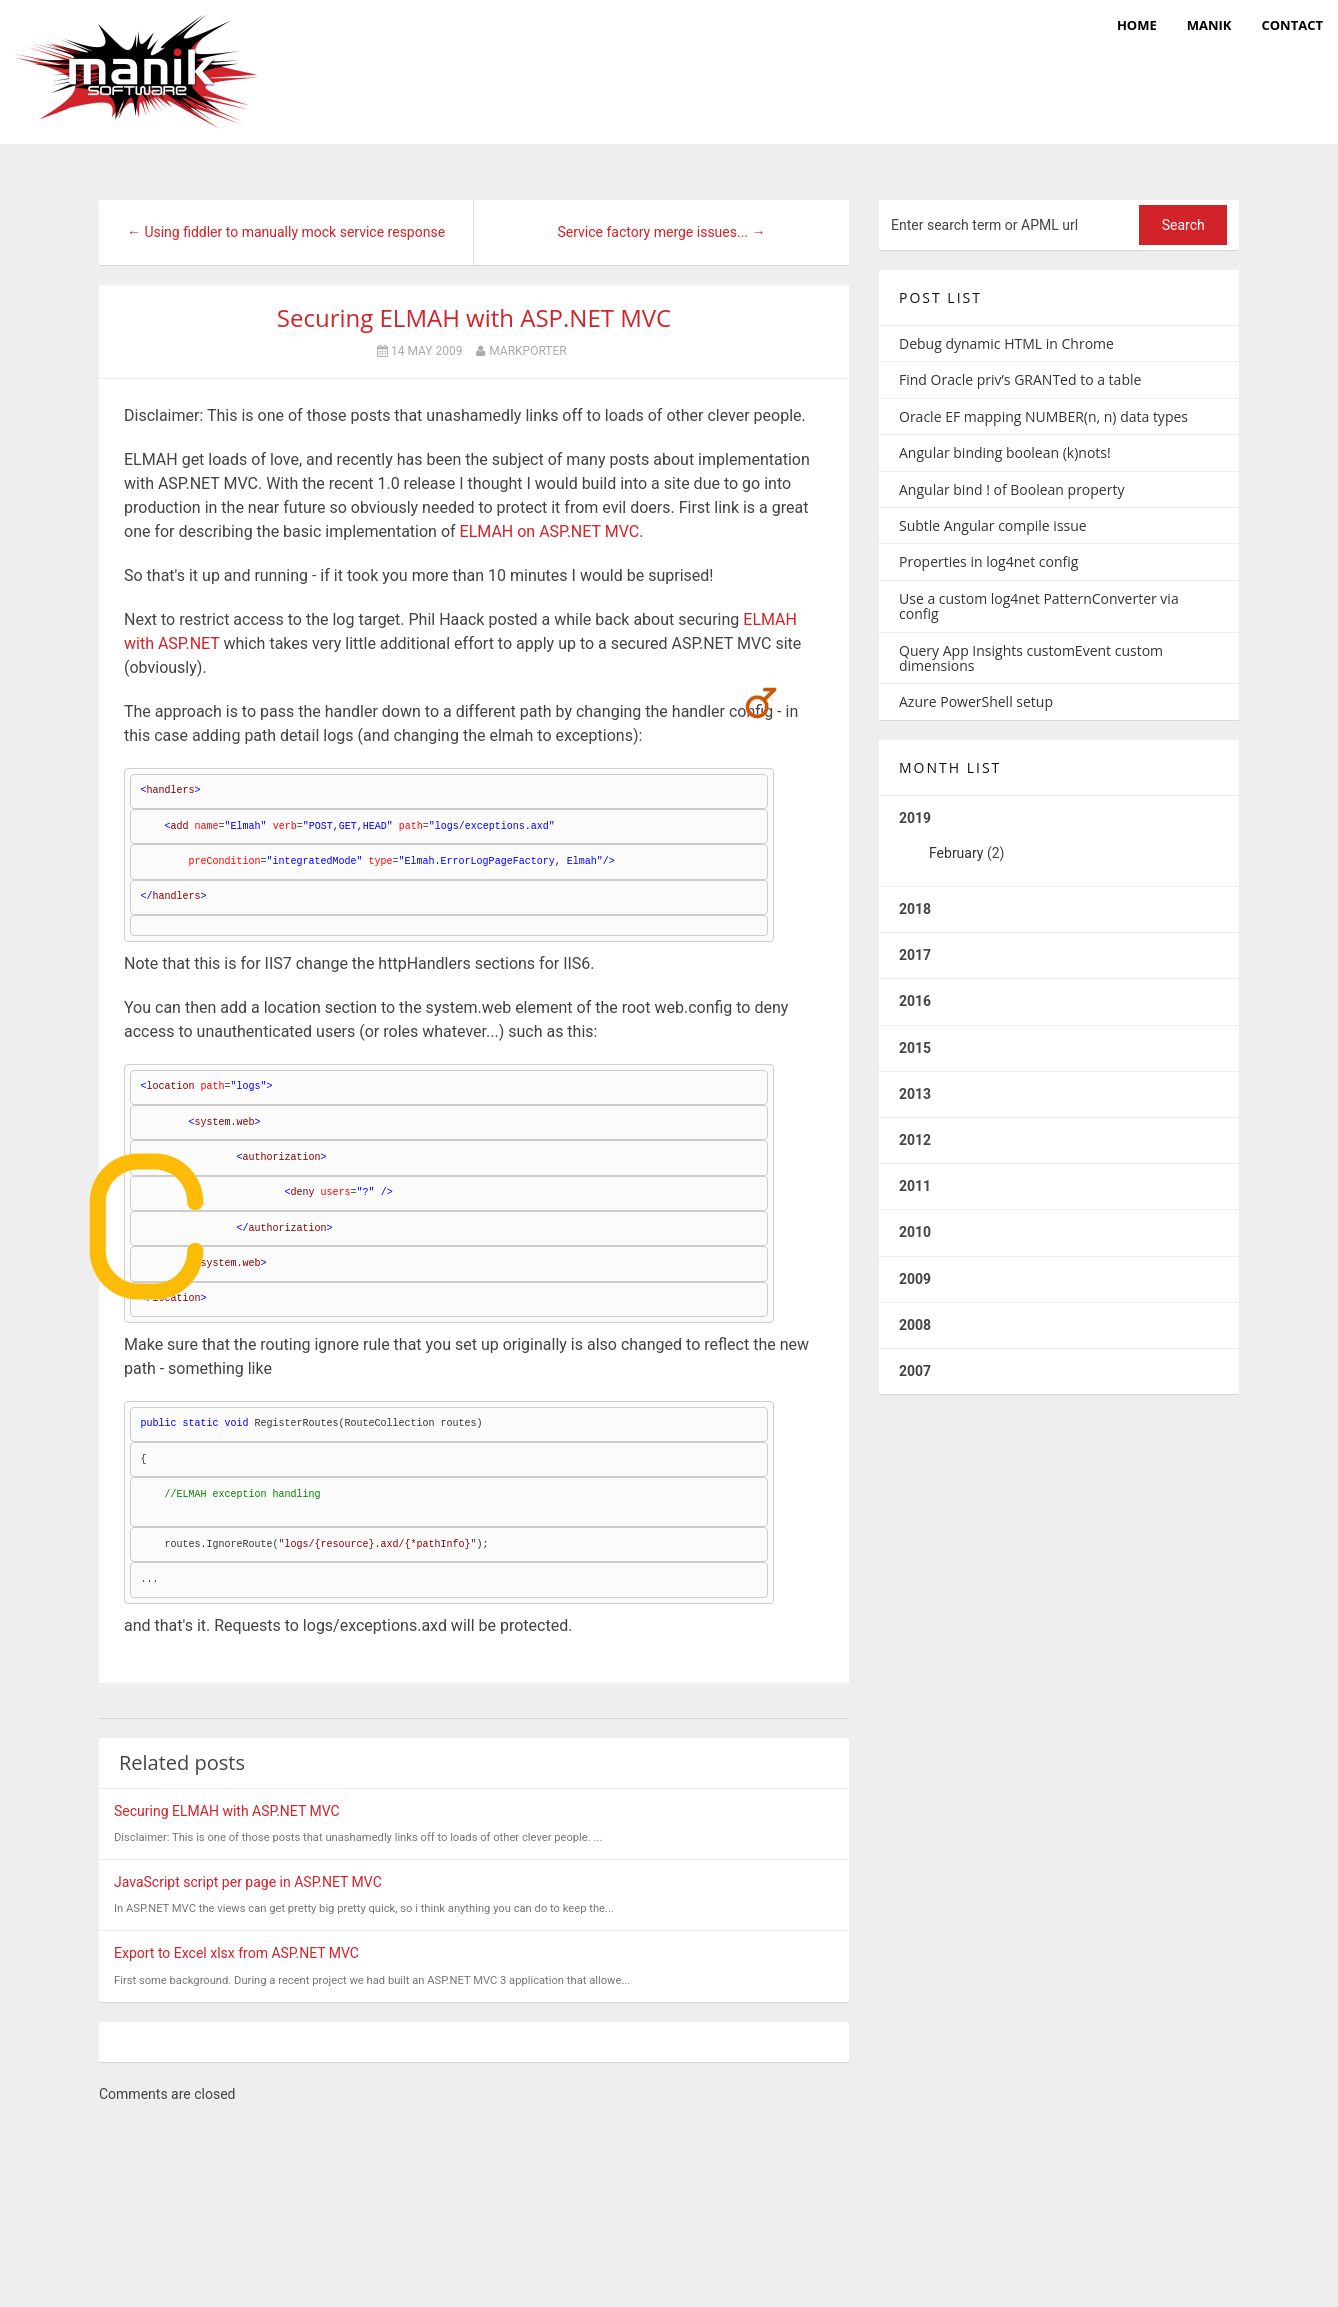  What do you see at coordinates (761, 703) in the screenshot?
I see `select demiboy gender identity` at bounding box center [761, 703].